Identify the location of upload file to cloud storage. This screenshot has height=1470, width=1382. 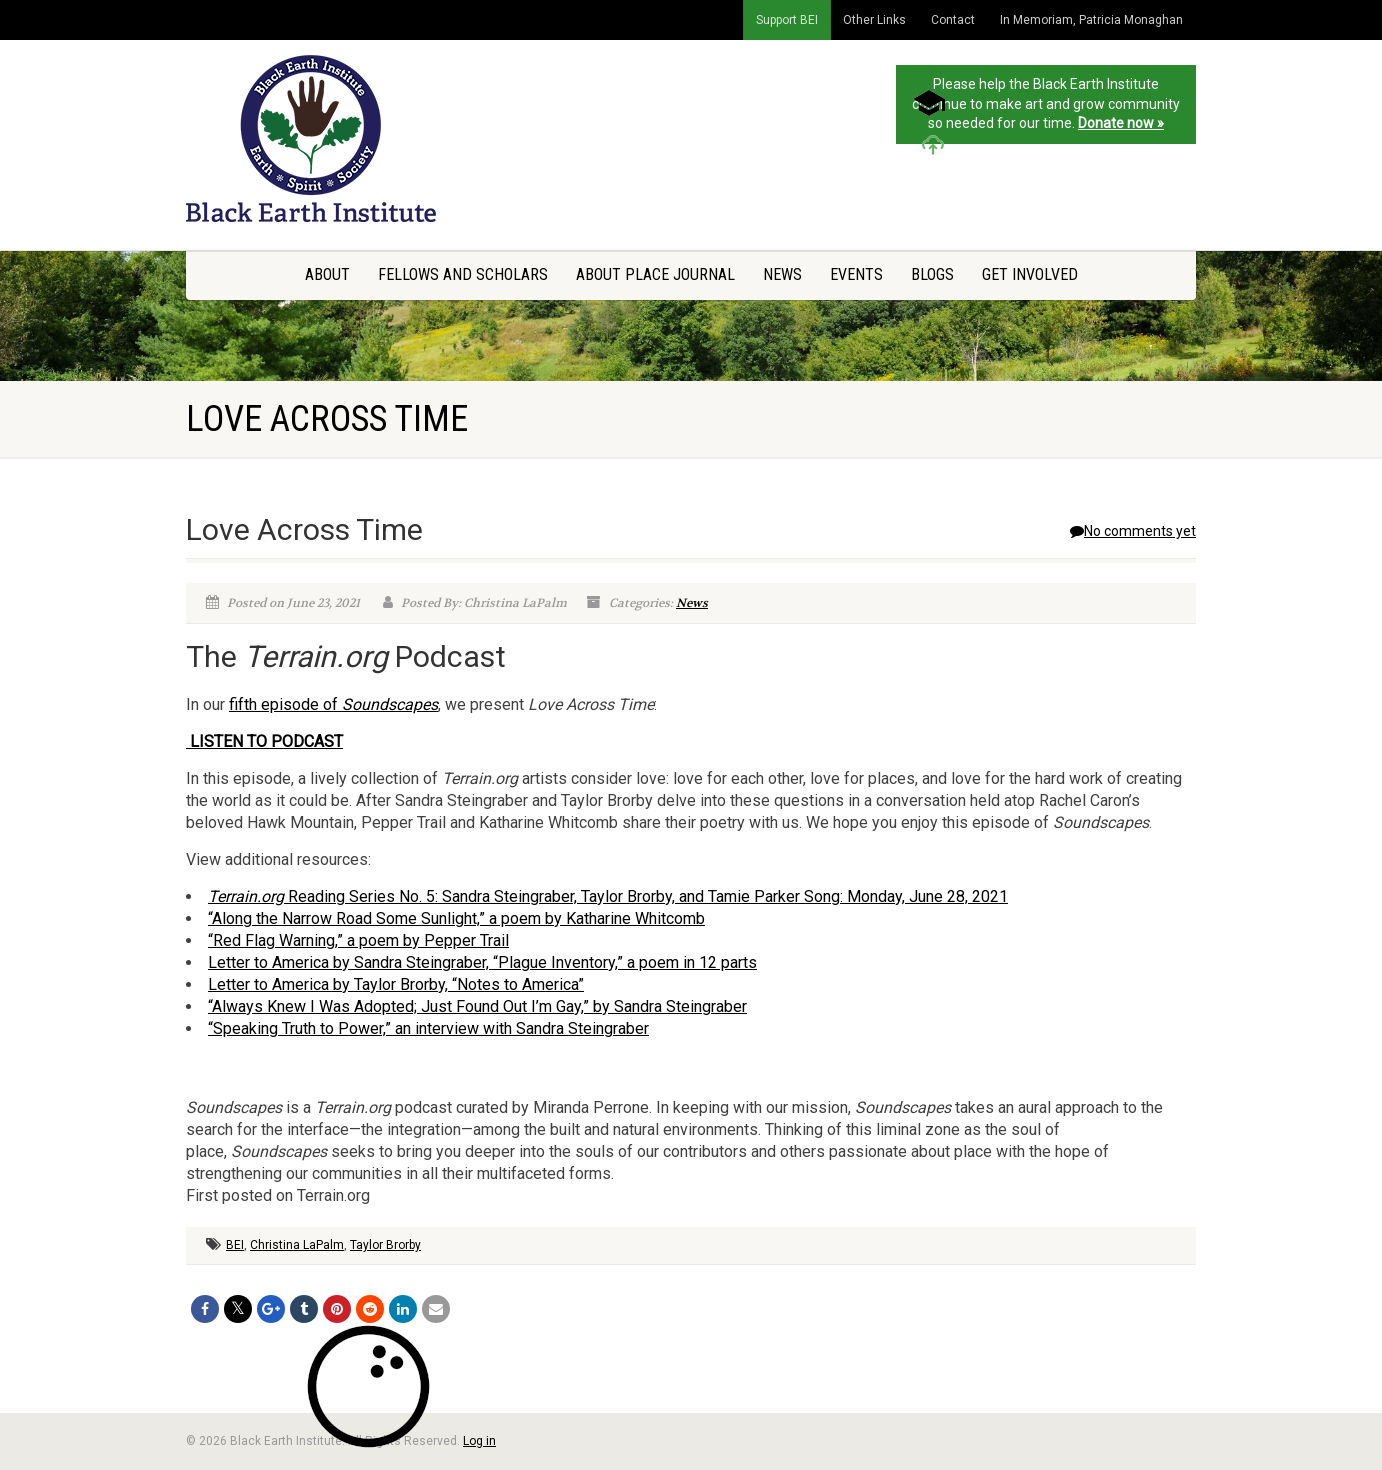
(933, 145).